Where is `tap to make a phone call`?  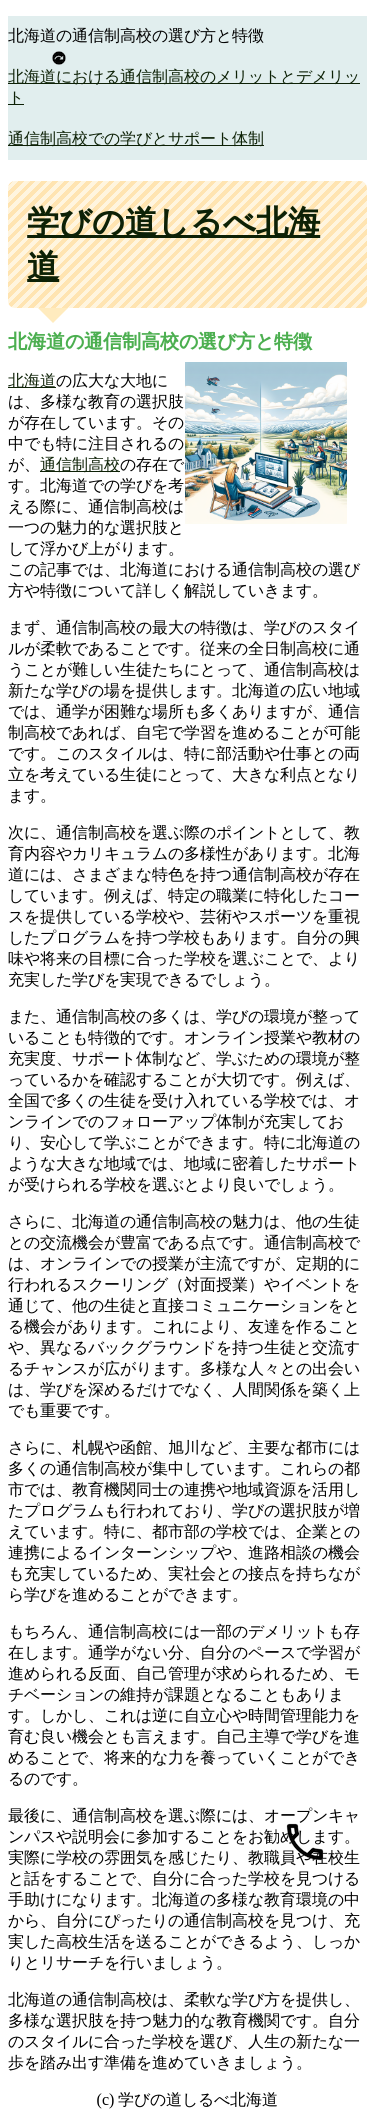
tap to make a phone call is located at coordinates (305, 1842).